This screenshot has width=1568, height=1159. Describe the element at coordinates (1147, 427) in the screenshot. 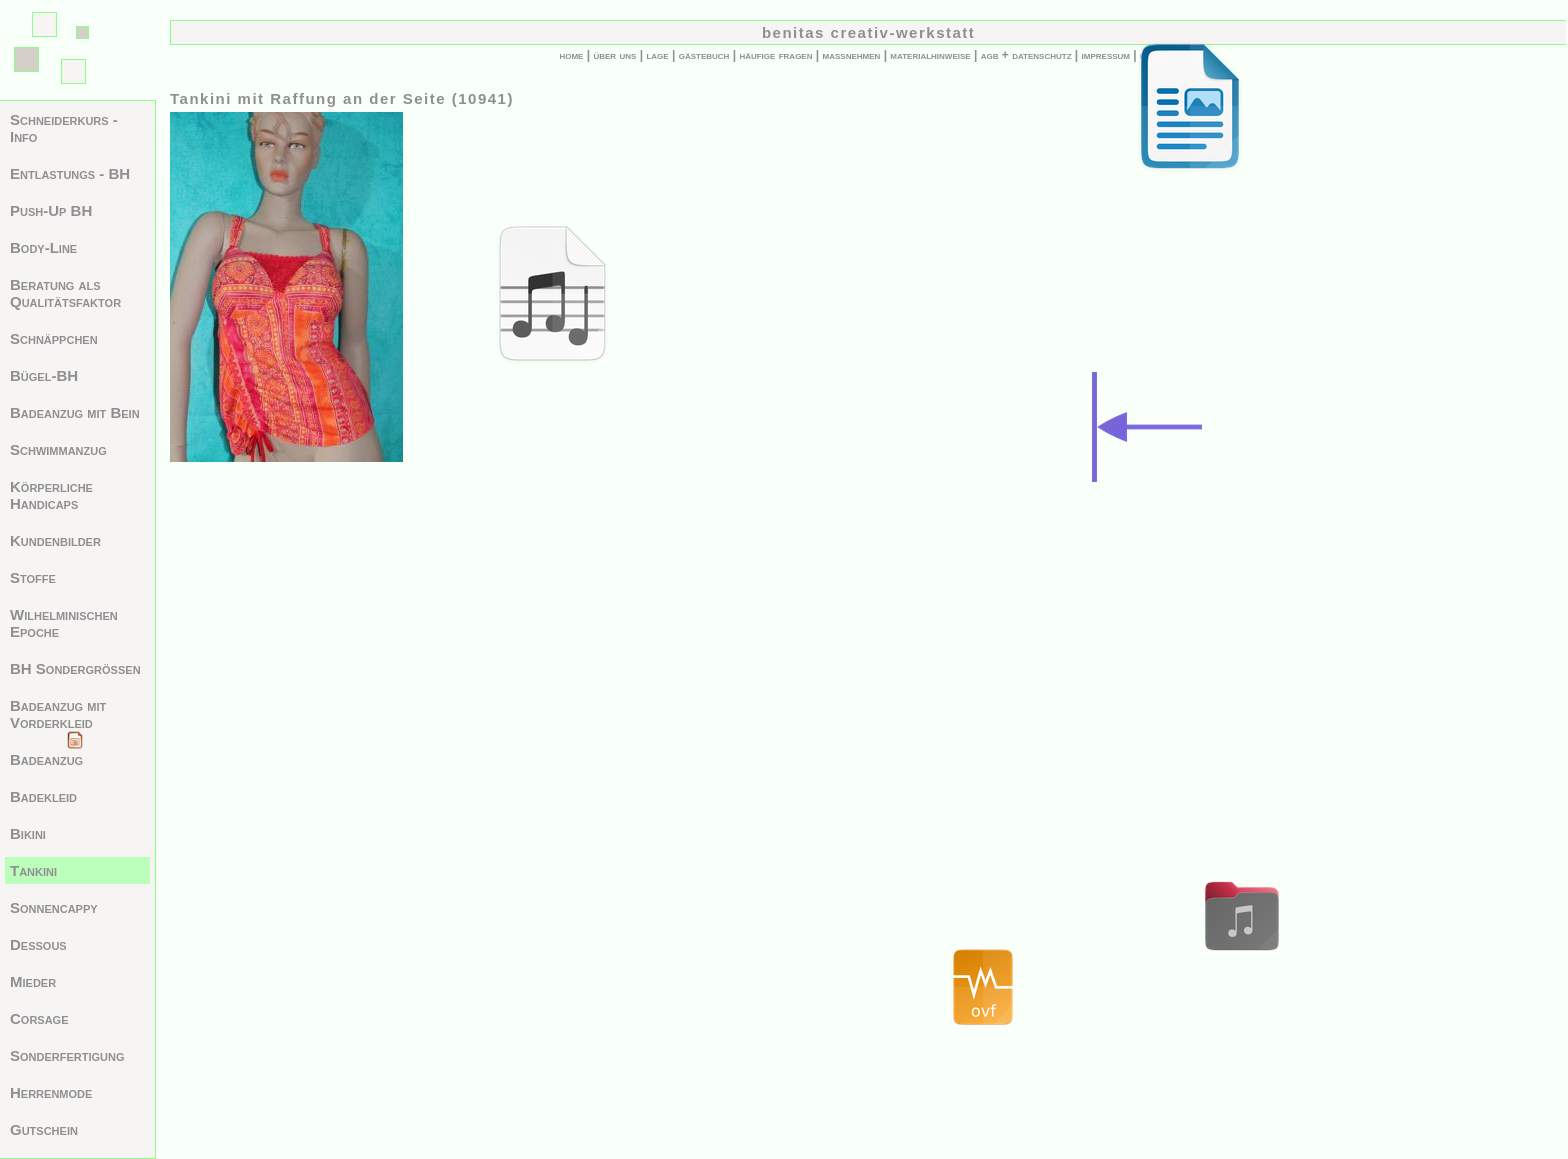

I see `go to the first item in a list or sequence` at that location.